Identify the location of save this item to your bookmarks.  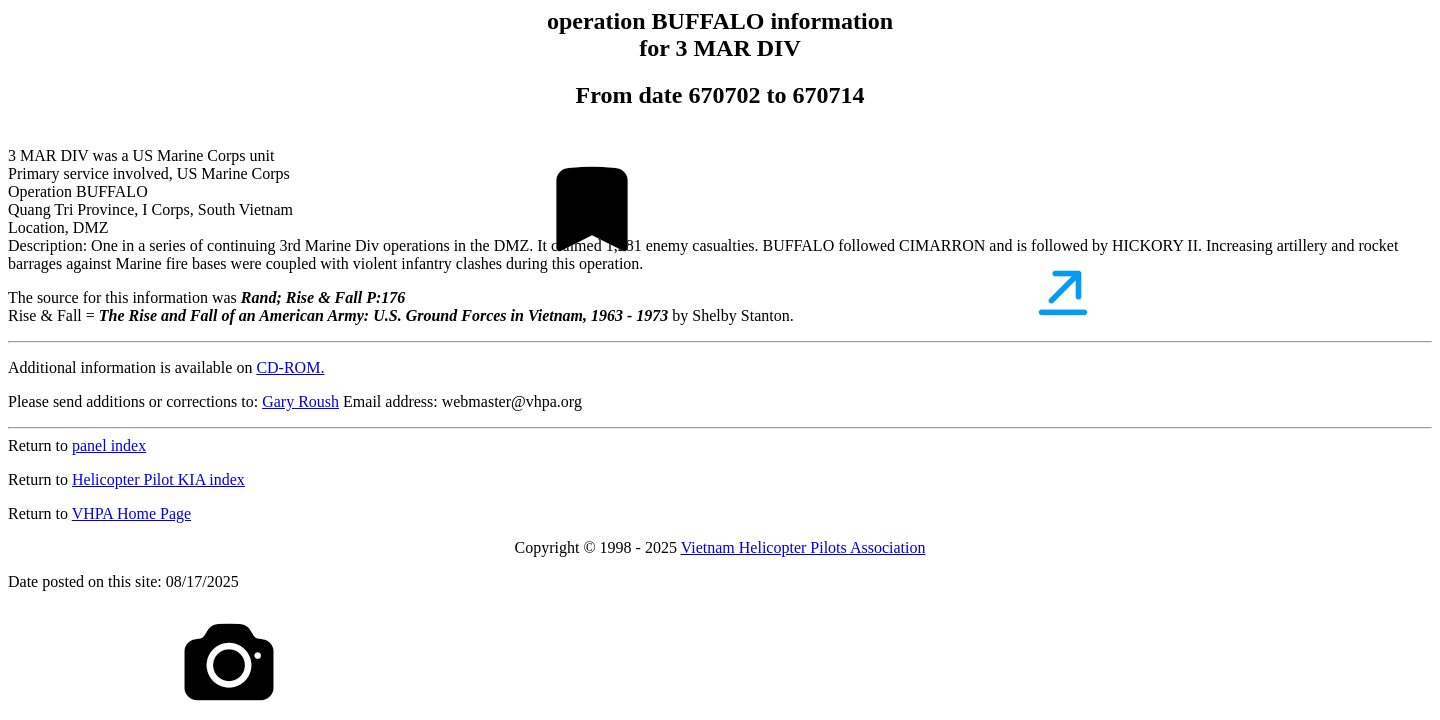
(592, 209).